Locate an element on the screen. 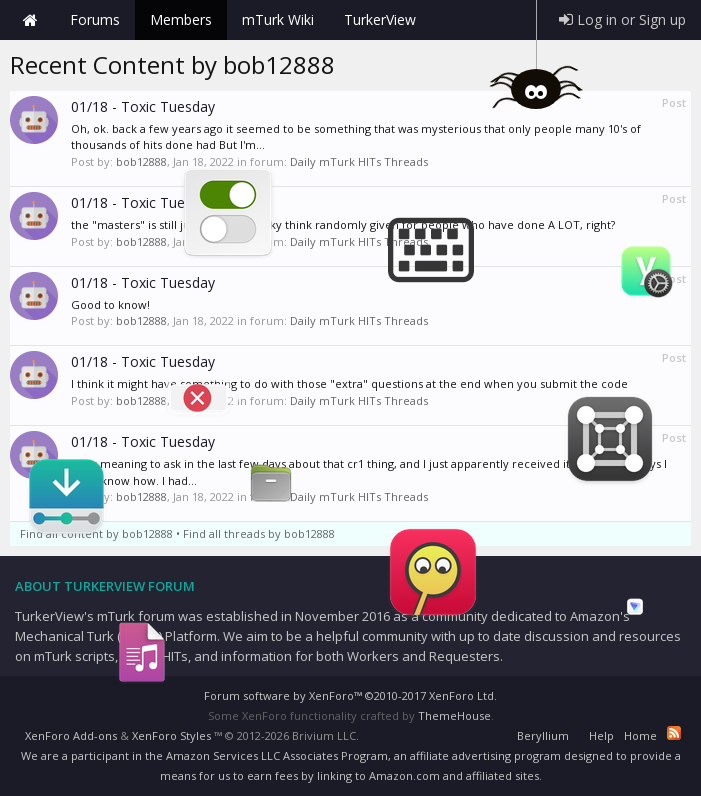 This screenshot has width=701, height=796. open keyboard settings is located at coordinates (431, 250).